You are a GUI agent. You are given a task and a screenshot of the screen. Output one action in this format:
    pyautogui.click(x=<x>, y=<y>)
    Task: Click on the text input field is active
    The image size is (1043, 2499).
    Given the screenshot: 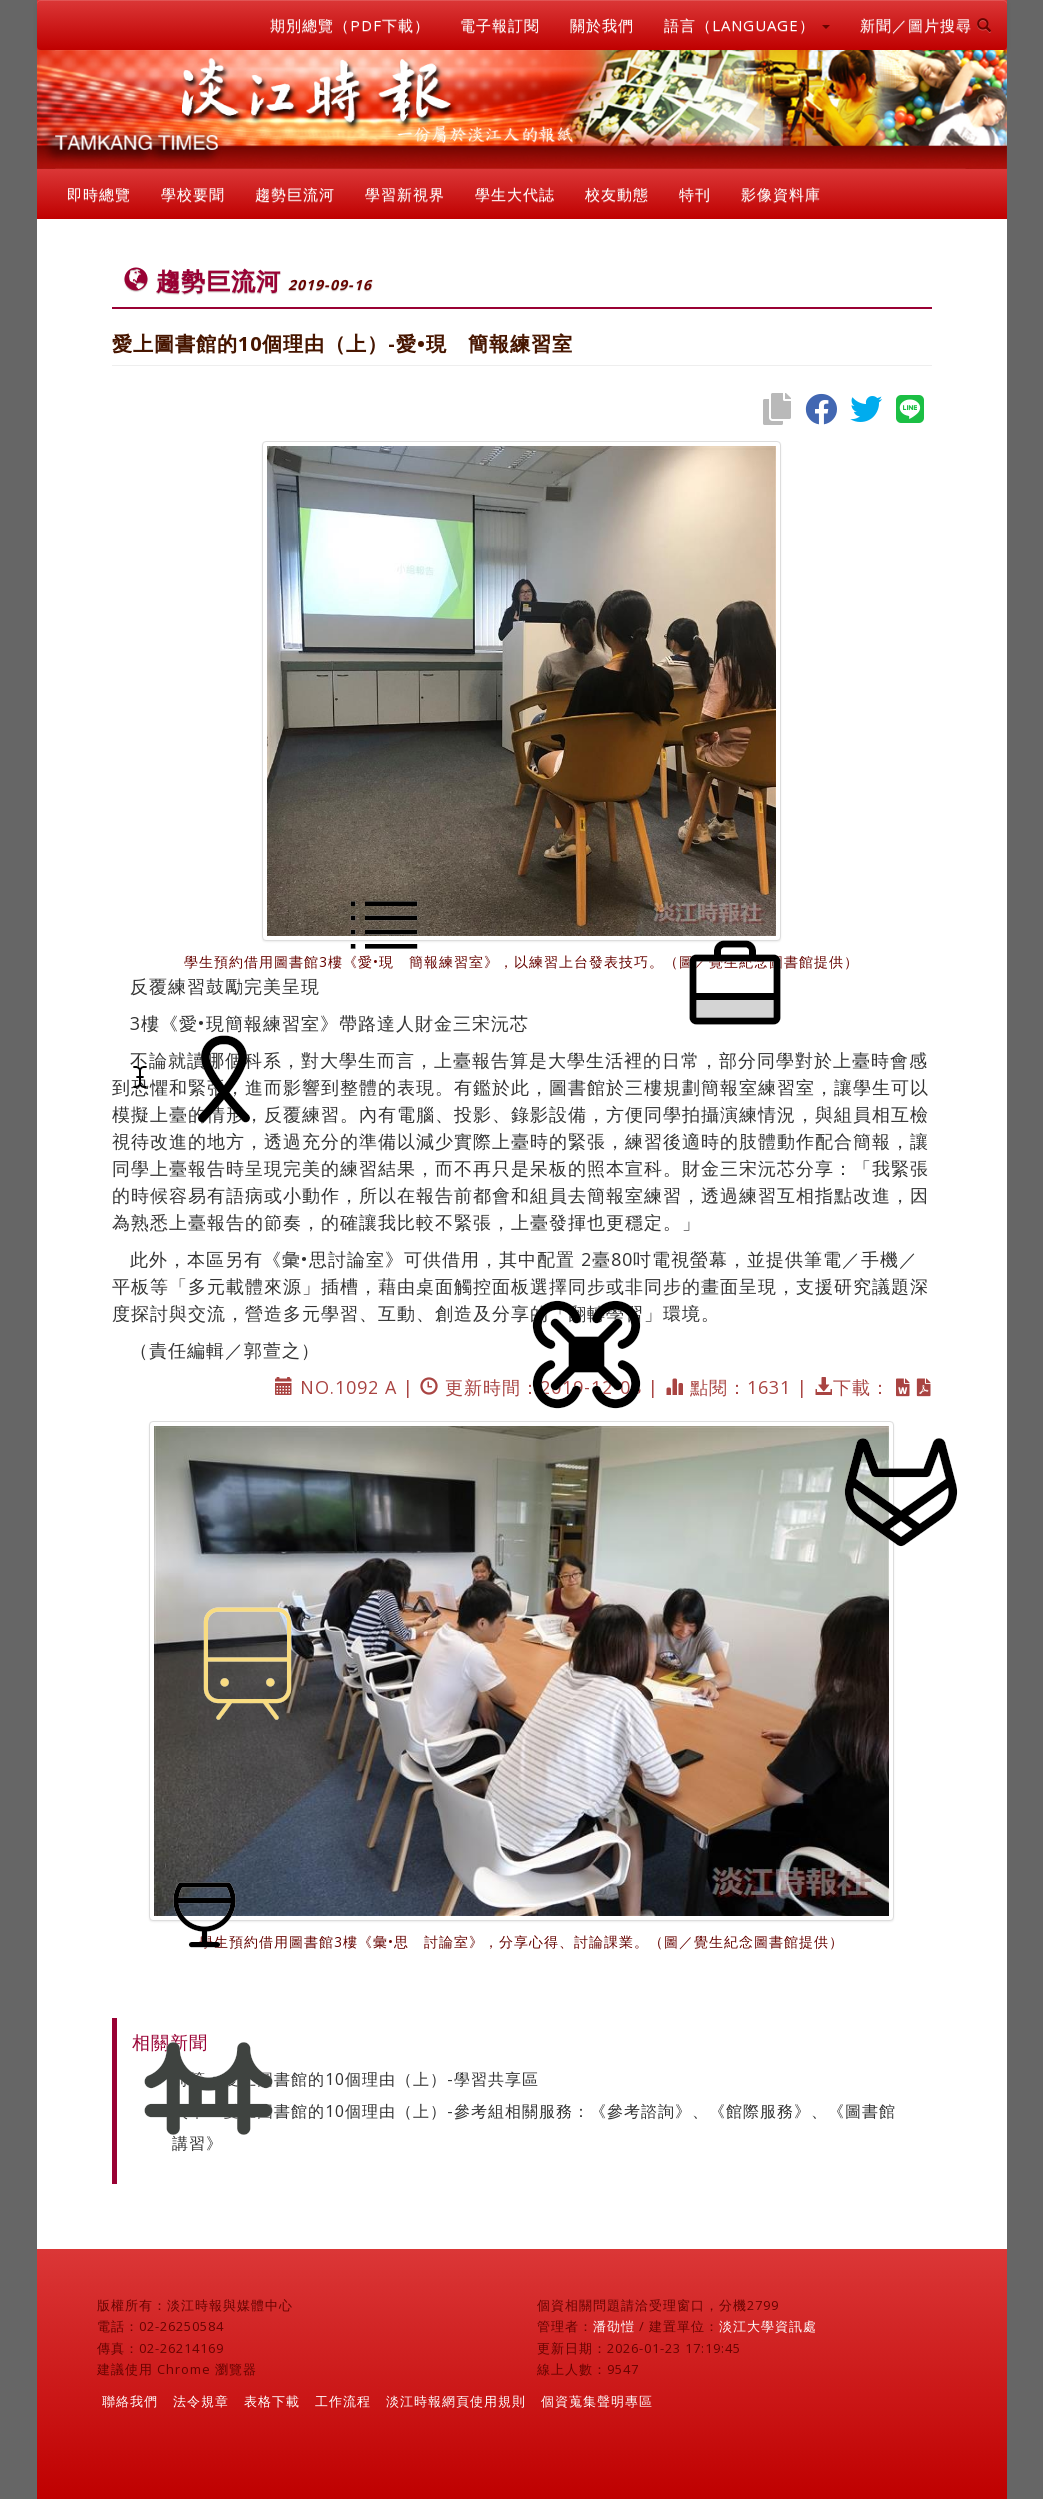 What is the action you would take?
    pyautogui.click(x=140, y=1077)
    